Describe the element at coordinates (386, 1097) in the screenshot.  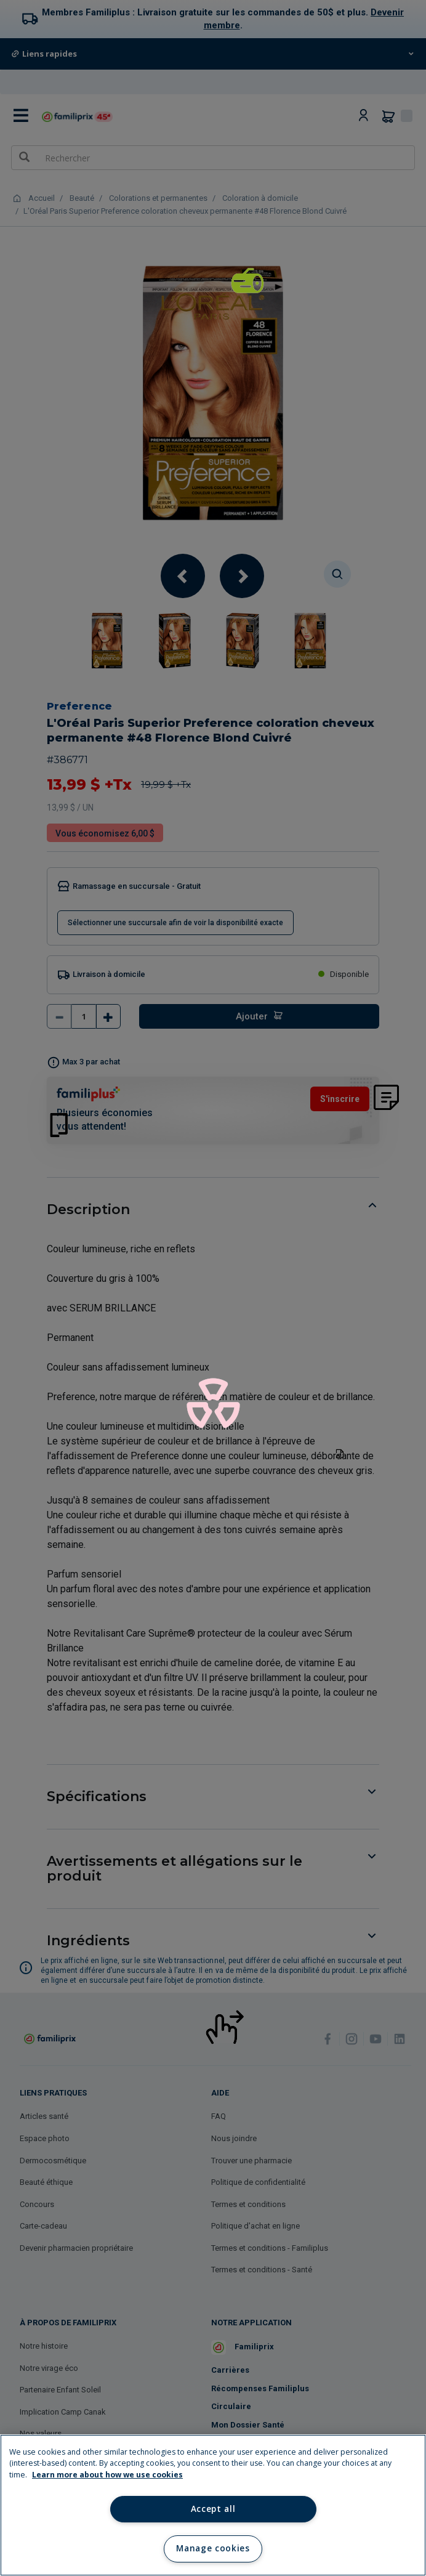
I see `create a new note` at that location.